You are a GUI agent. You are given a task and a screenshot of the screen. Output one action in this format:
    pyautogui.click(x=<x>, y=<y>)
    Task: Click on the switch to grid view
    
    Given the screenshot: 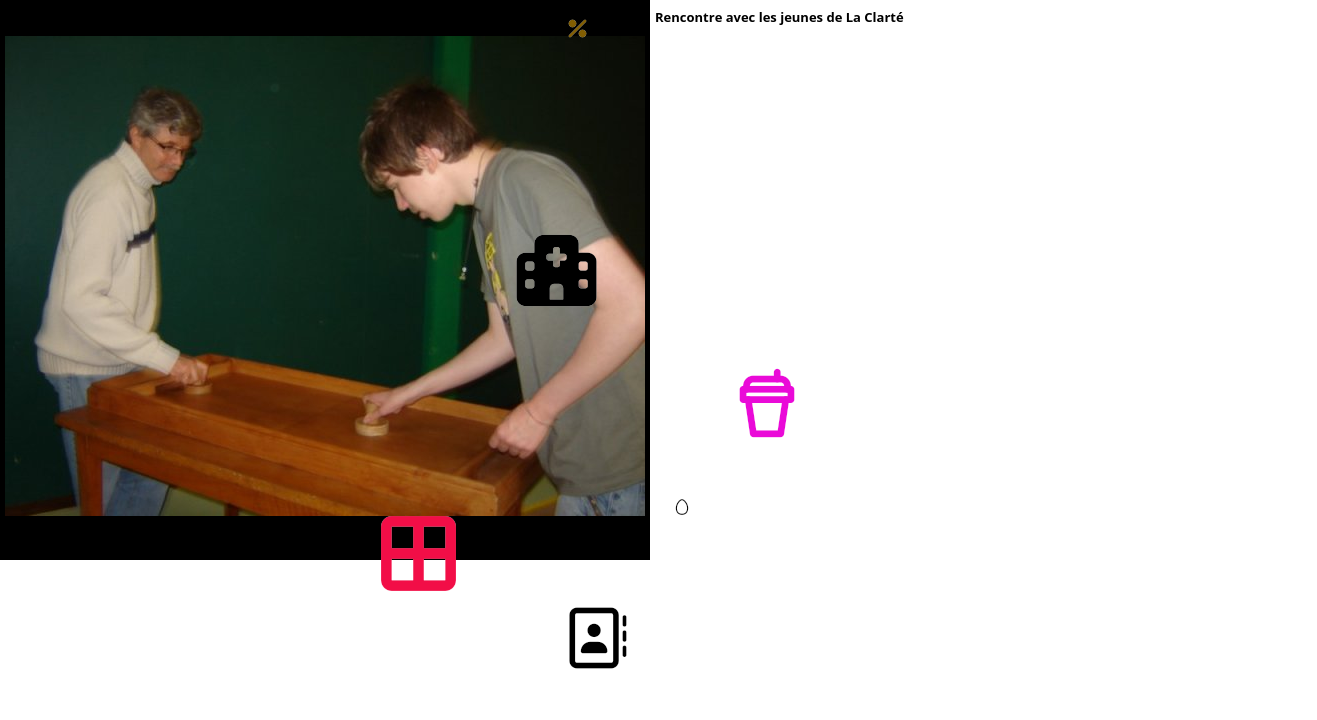 What is the action you would take?
    pyautogui.click(x=418, y=553)
    